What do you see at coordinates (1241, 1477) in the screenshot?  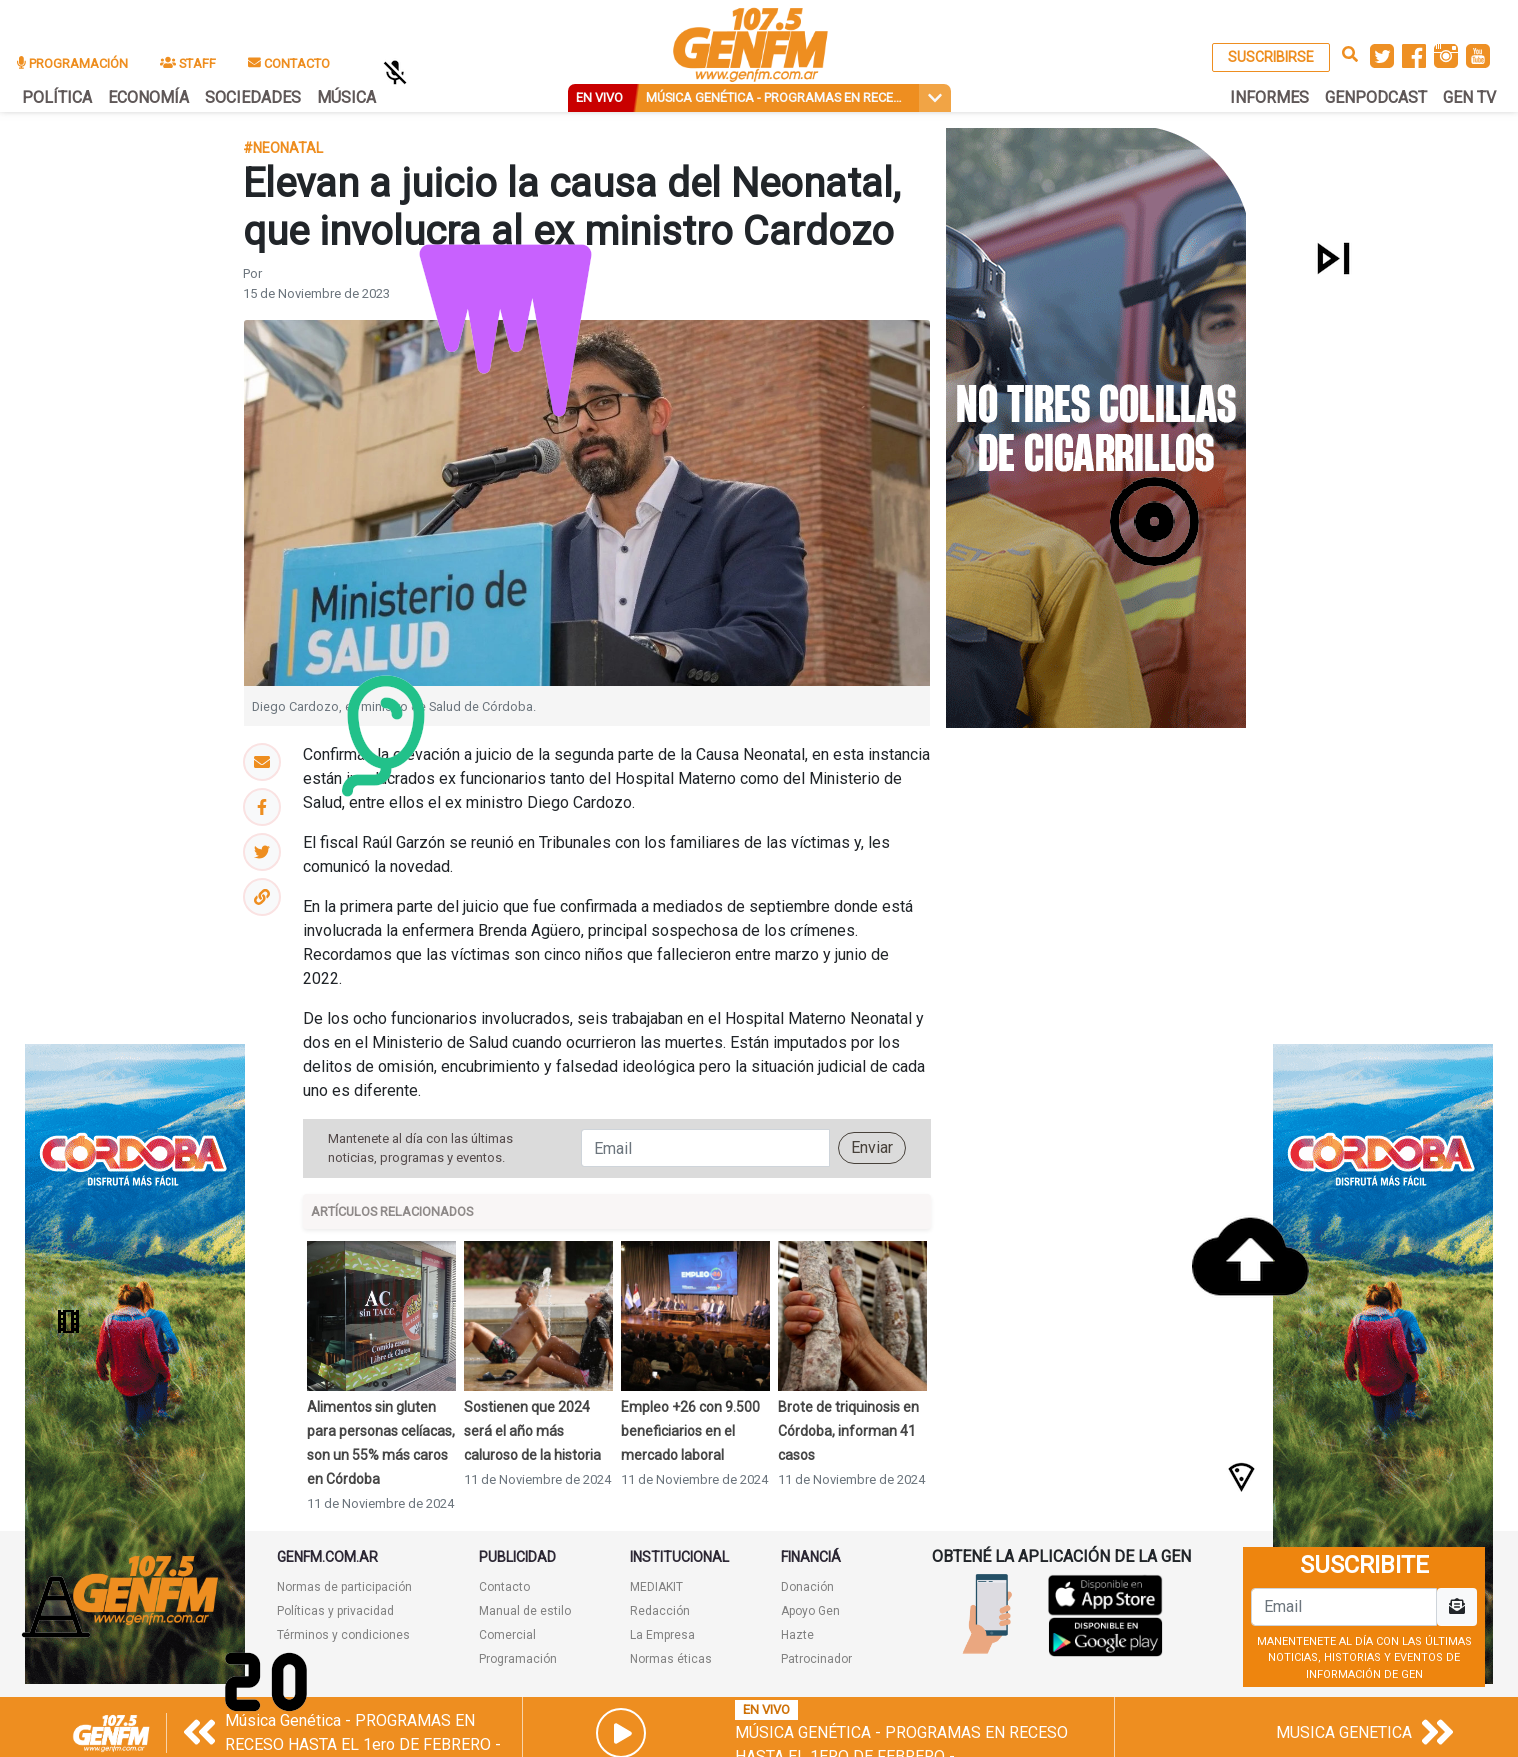 I see `find nearby pizza restaurants` at bounding box center [1241, 1477].